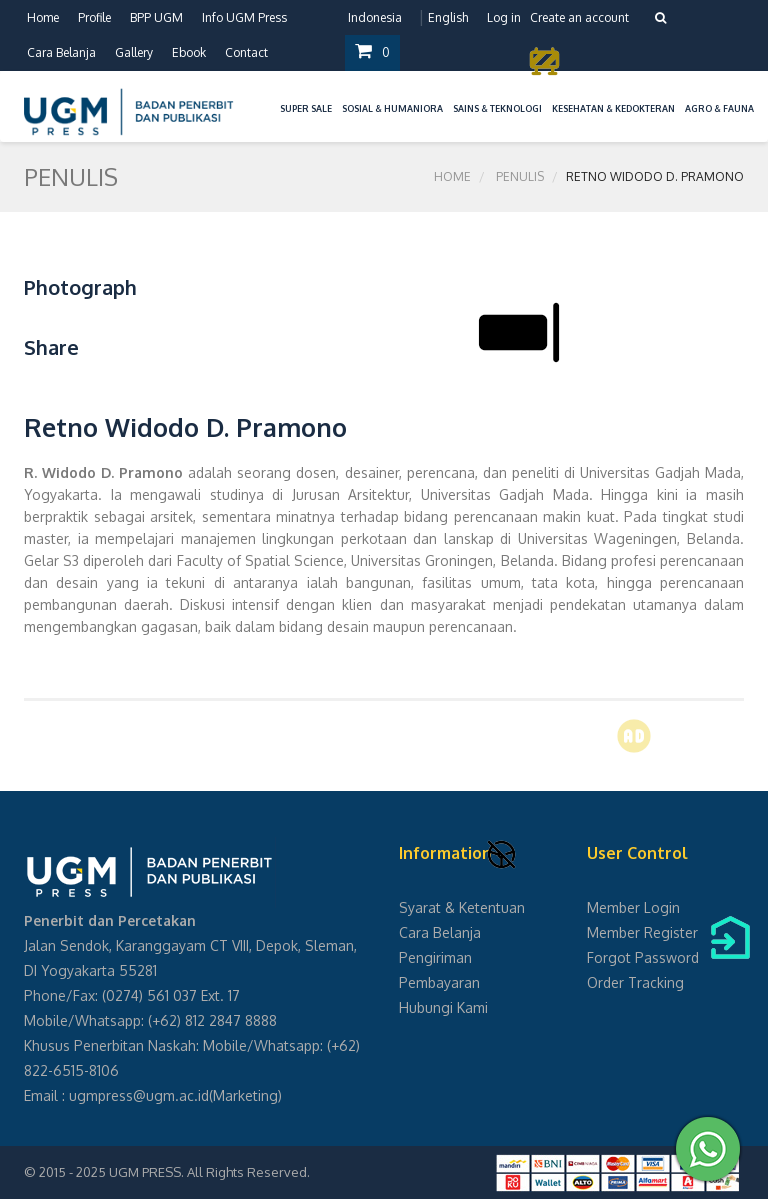 The height and width of the screenshot is (1199, 768). I want to click on transfer funds or items into an account, so click(730, 937).